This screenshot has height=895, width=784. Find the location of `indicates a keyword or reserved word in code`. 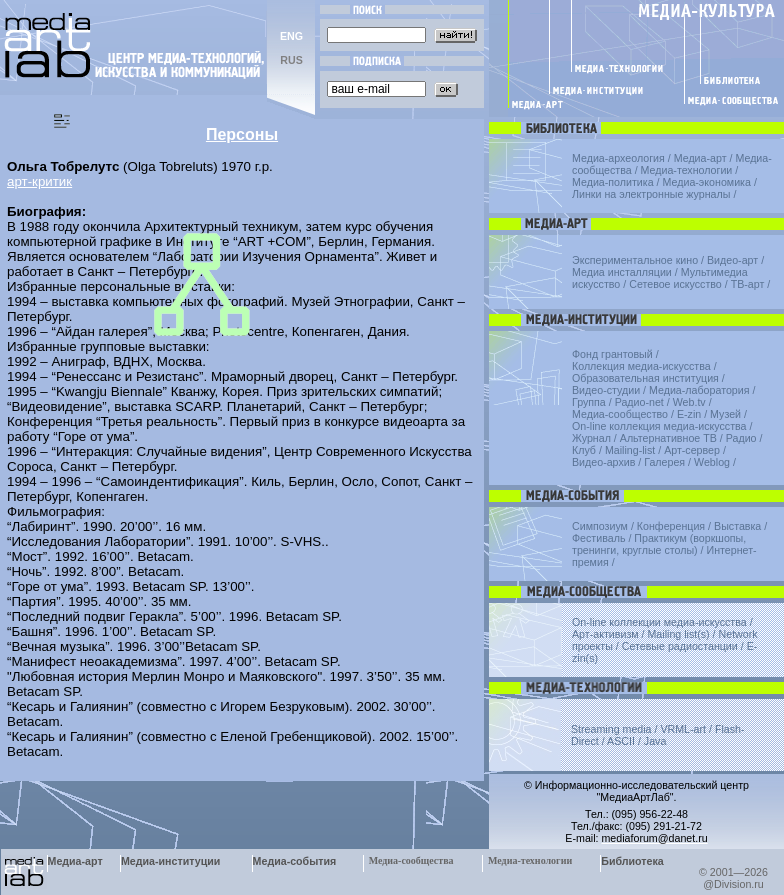

indicates a keyword or reserved word in code is located at coordinates (62, 121).